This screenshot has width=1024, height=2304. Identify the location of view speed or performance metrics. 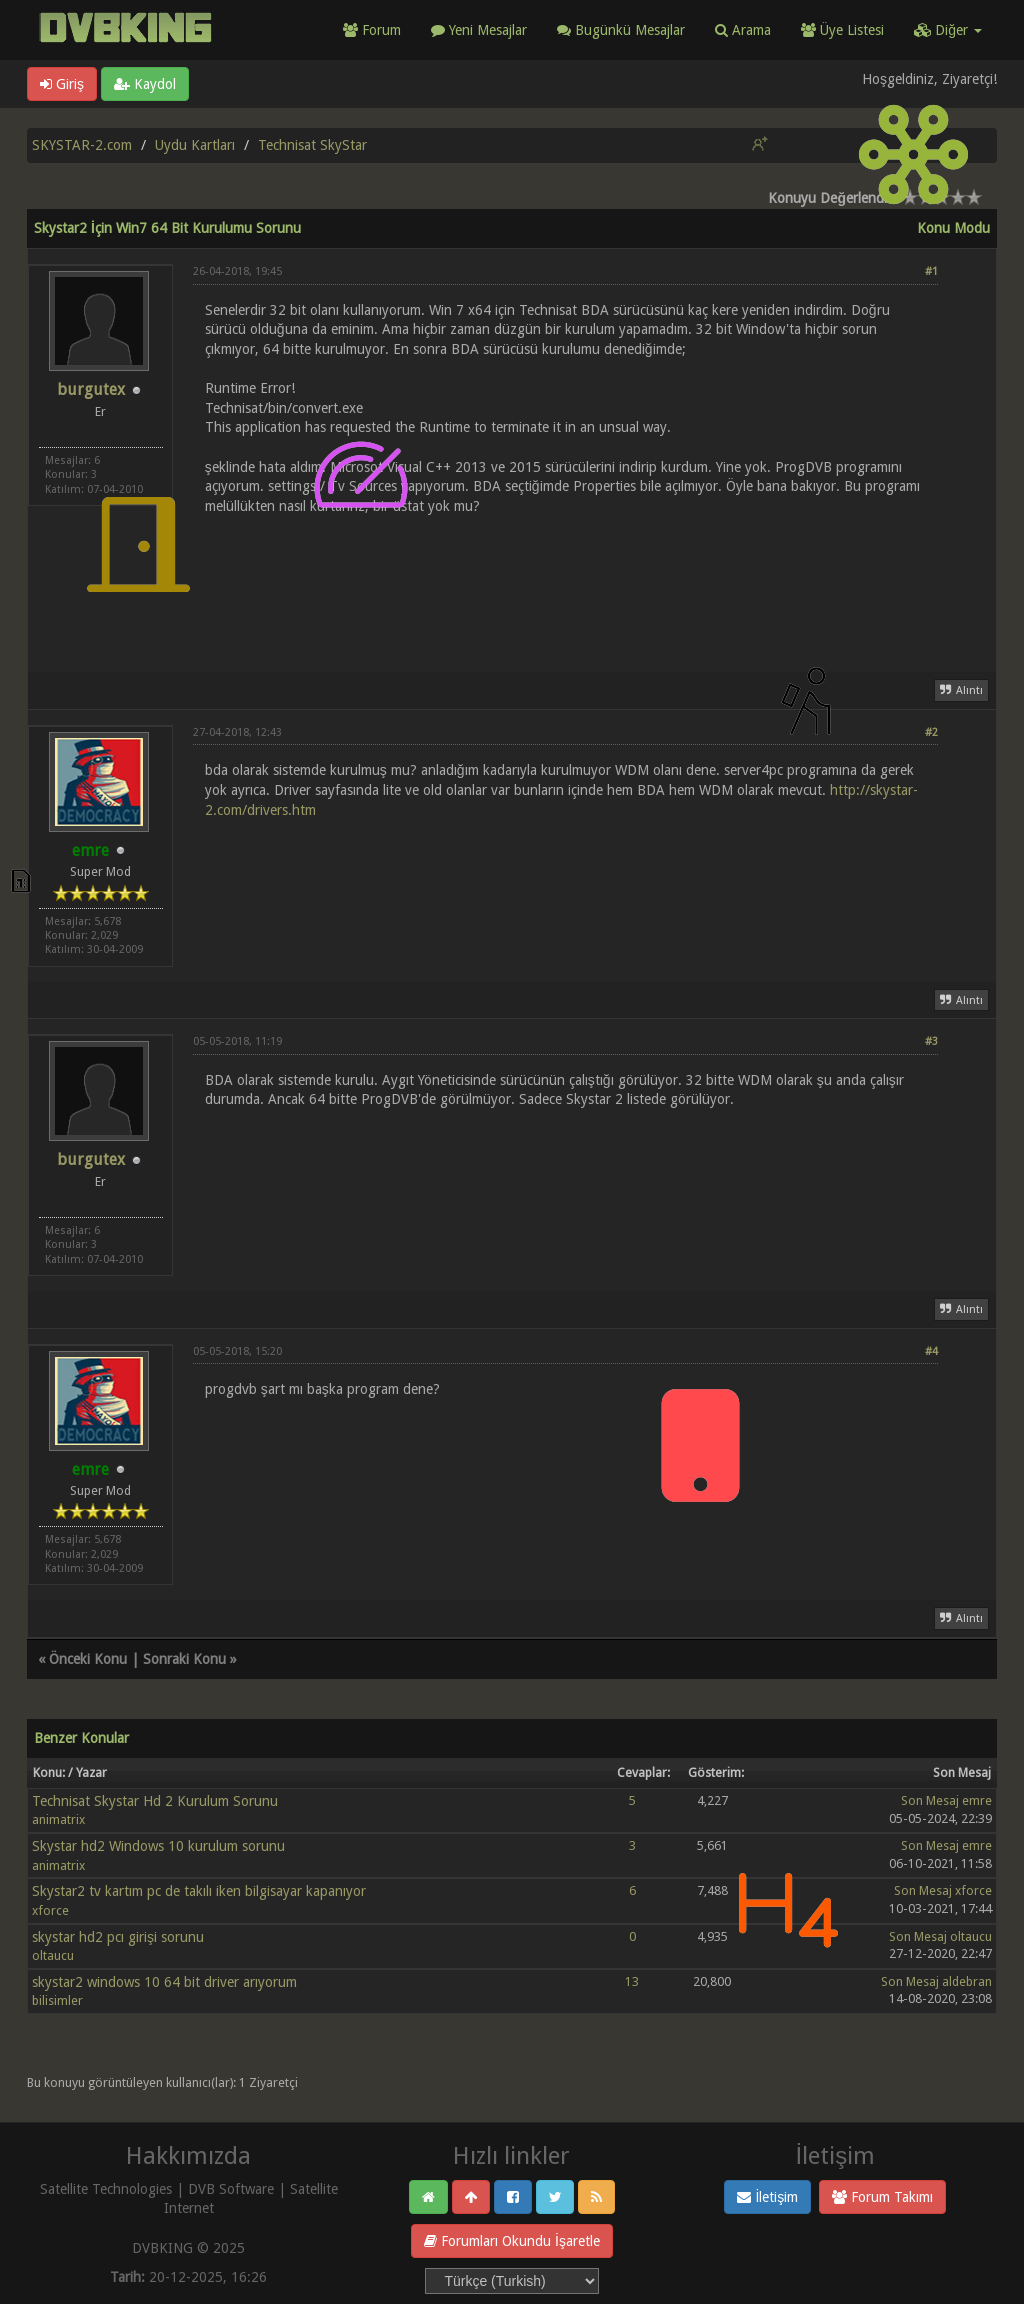
(361, 478).